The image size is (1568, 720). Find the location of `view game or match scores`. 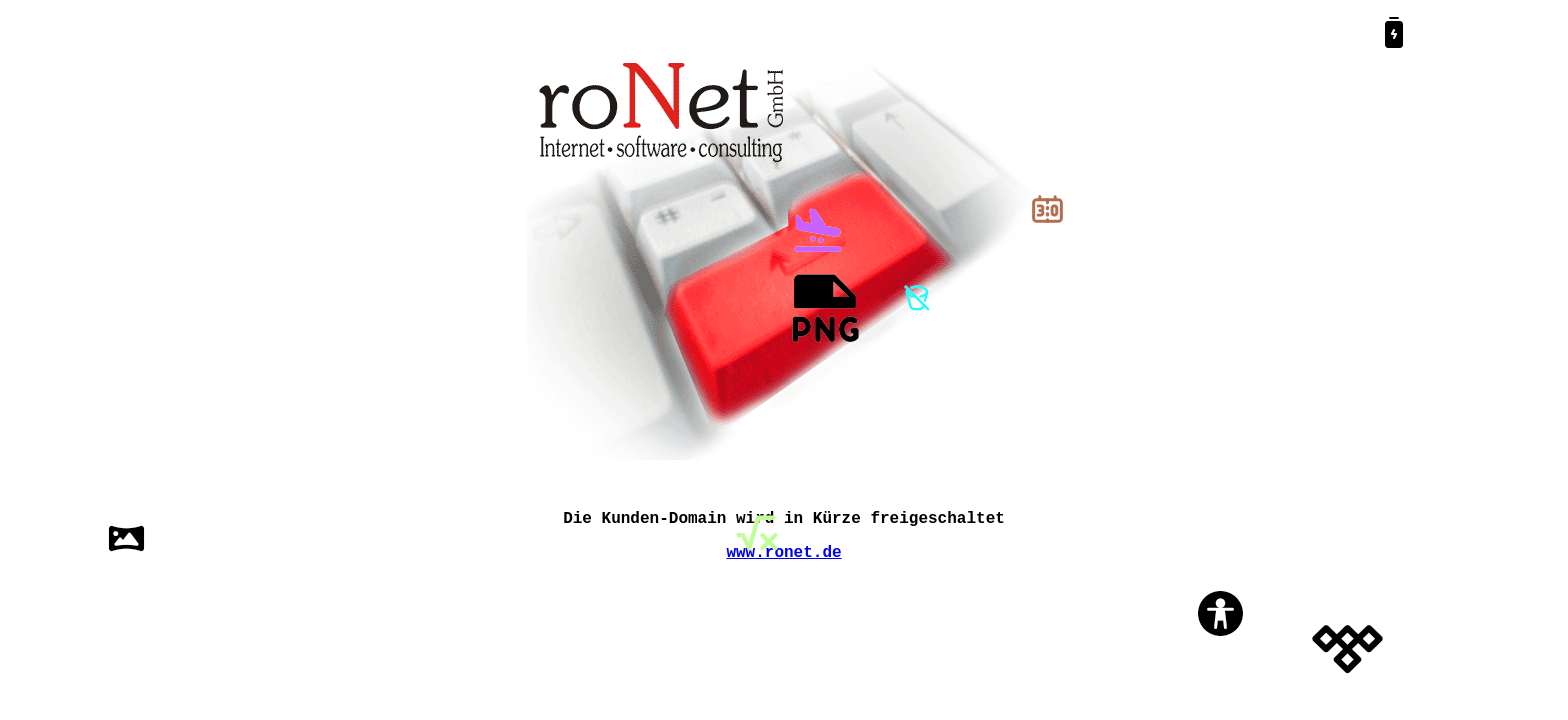

view game or match scores is located at coordinates (1047, 210).